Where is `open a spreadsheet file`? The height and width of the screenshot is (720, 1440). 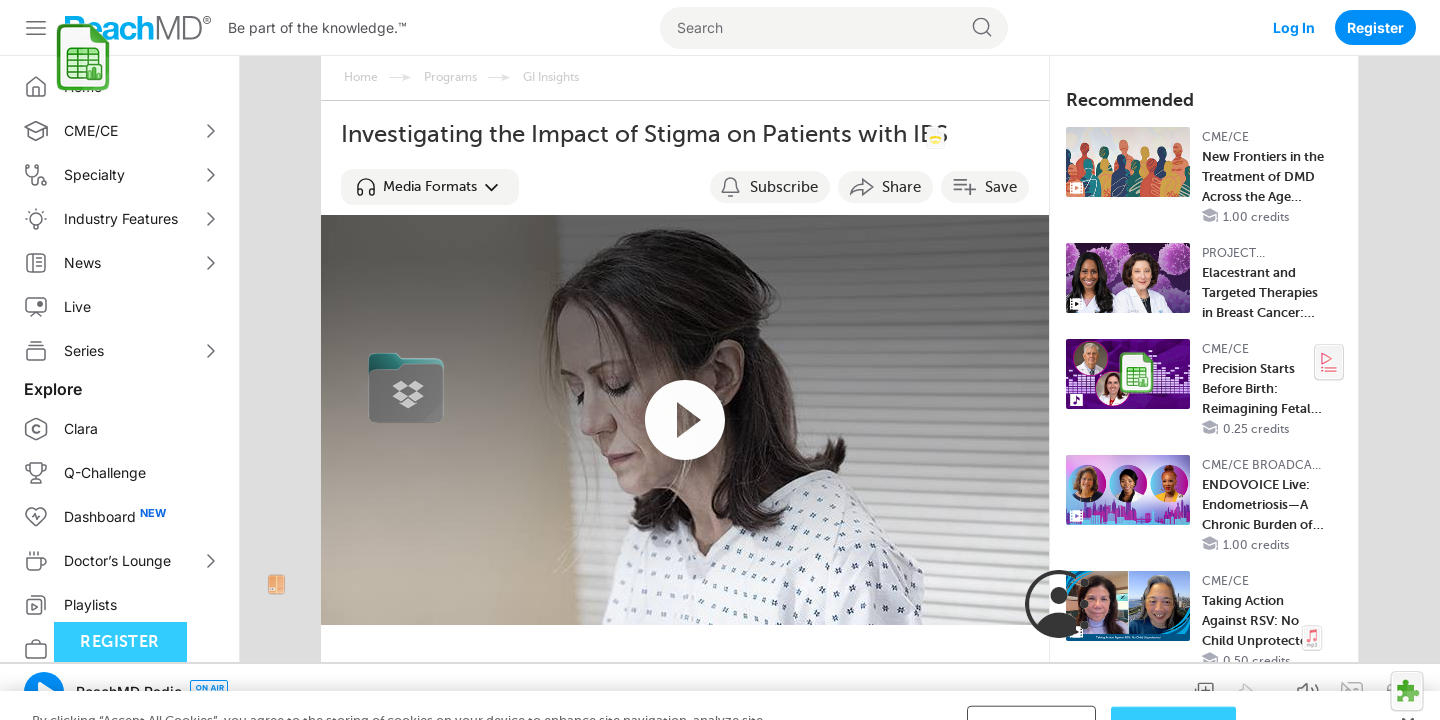 open a spreadsheet file is located at coordinates (1136, 372).